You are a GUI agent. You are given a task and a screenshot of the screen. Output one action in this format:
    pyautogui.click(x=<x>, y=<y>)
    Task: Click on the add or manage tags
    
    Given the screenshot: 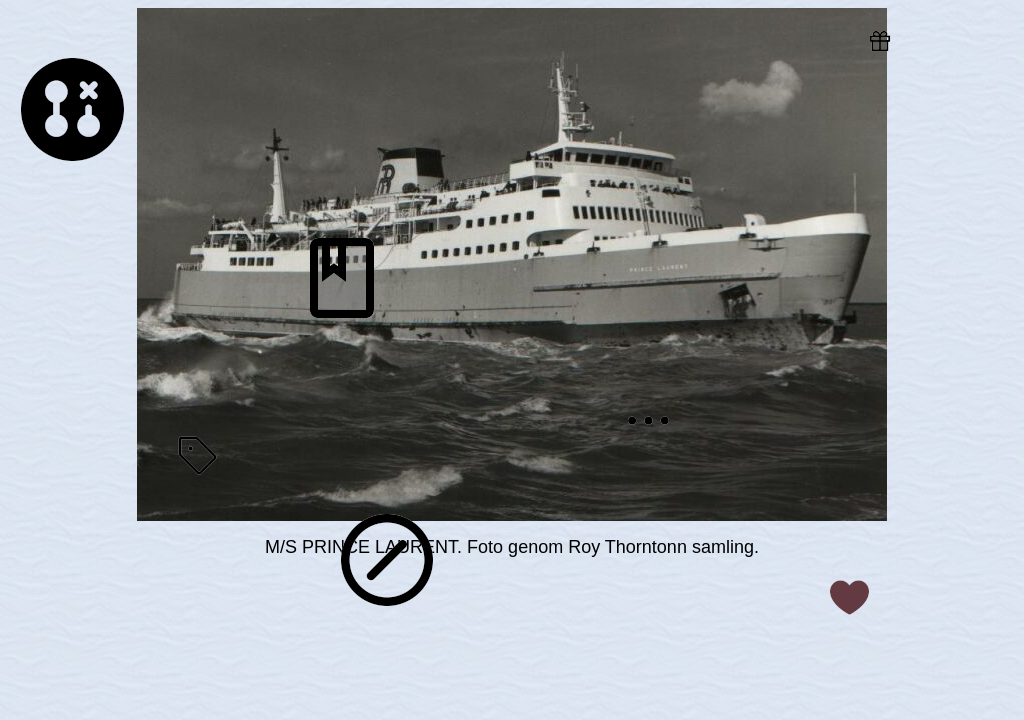 What is the action you would take?
    pyautogui.click(x=198, y=456)
    